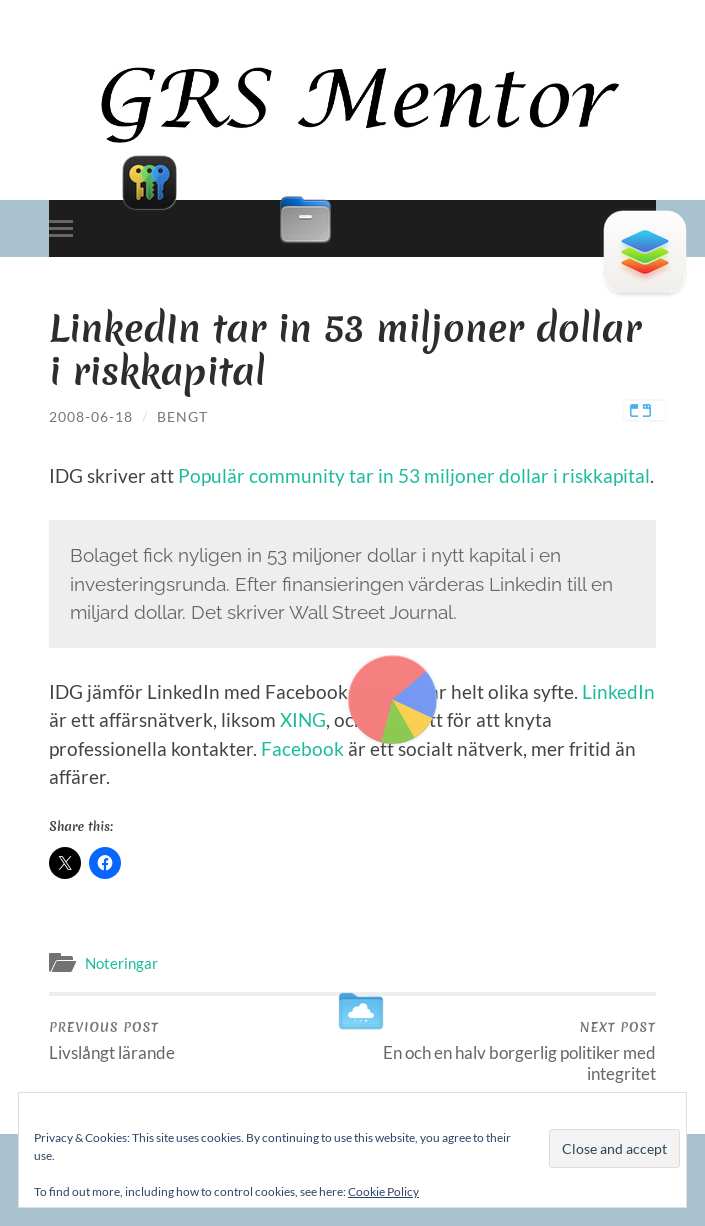  Describe the element at coordinates (361, 1011) in the screenshot. I see `access cloud storage or remote file connections` at that location.